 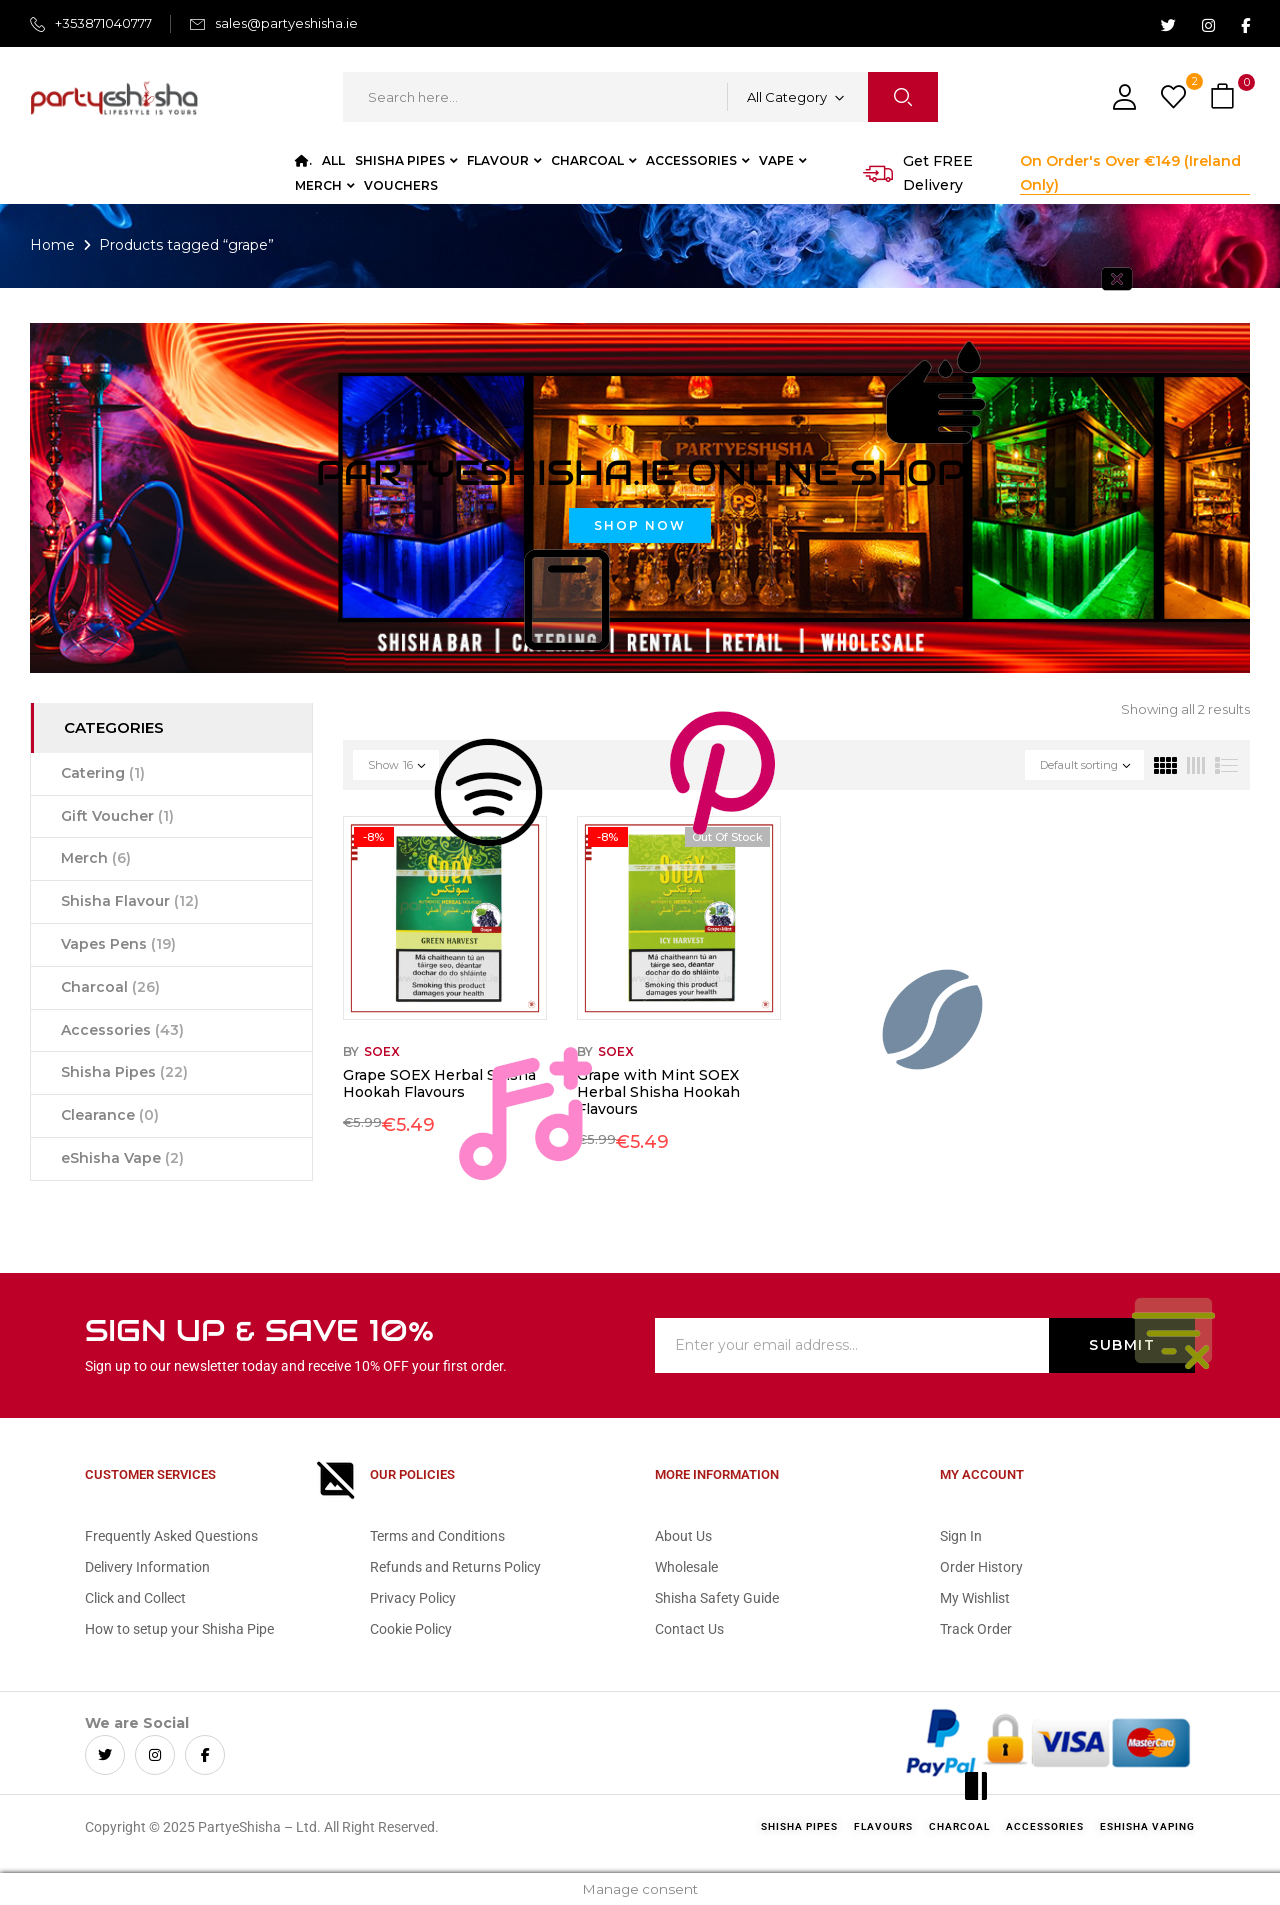 I want to click on open your journal or diary, so click(x=976, y=1786).